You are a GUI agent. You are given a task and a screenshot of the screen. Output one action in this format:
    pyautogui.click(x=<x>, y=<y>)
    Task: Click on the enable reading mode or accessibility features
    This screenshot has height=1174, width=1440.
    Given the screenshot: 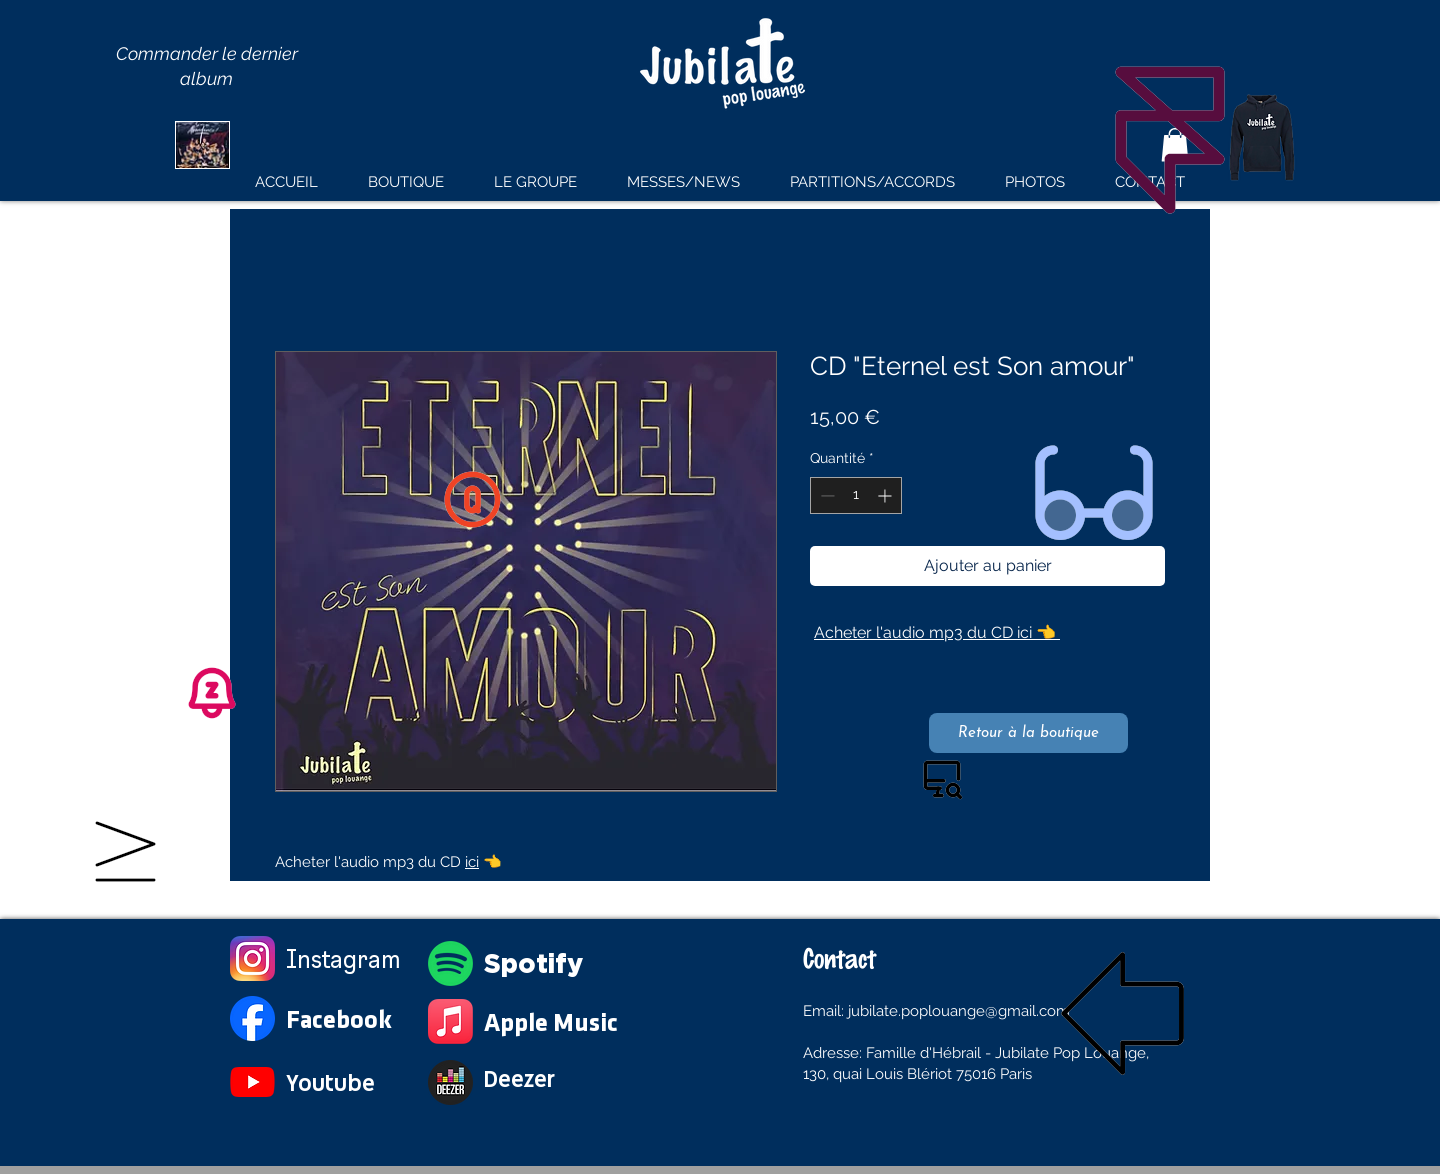 What is the action you would take?
    pyautogui.click(x=1094, y=495)
    